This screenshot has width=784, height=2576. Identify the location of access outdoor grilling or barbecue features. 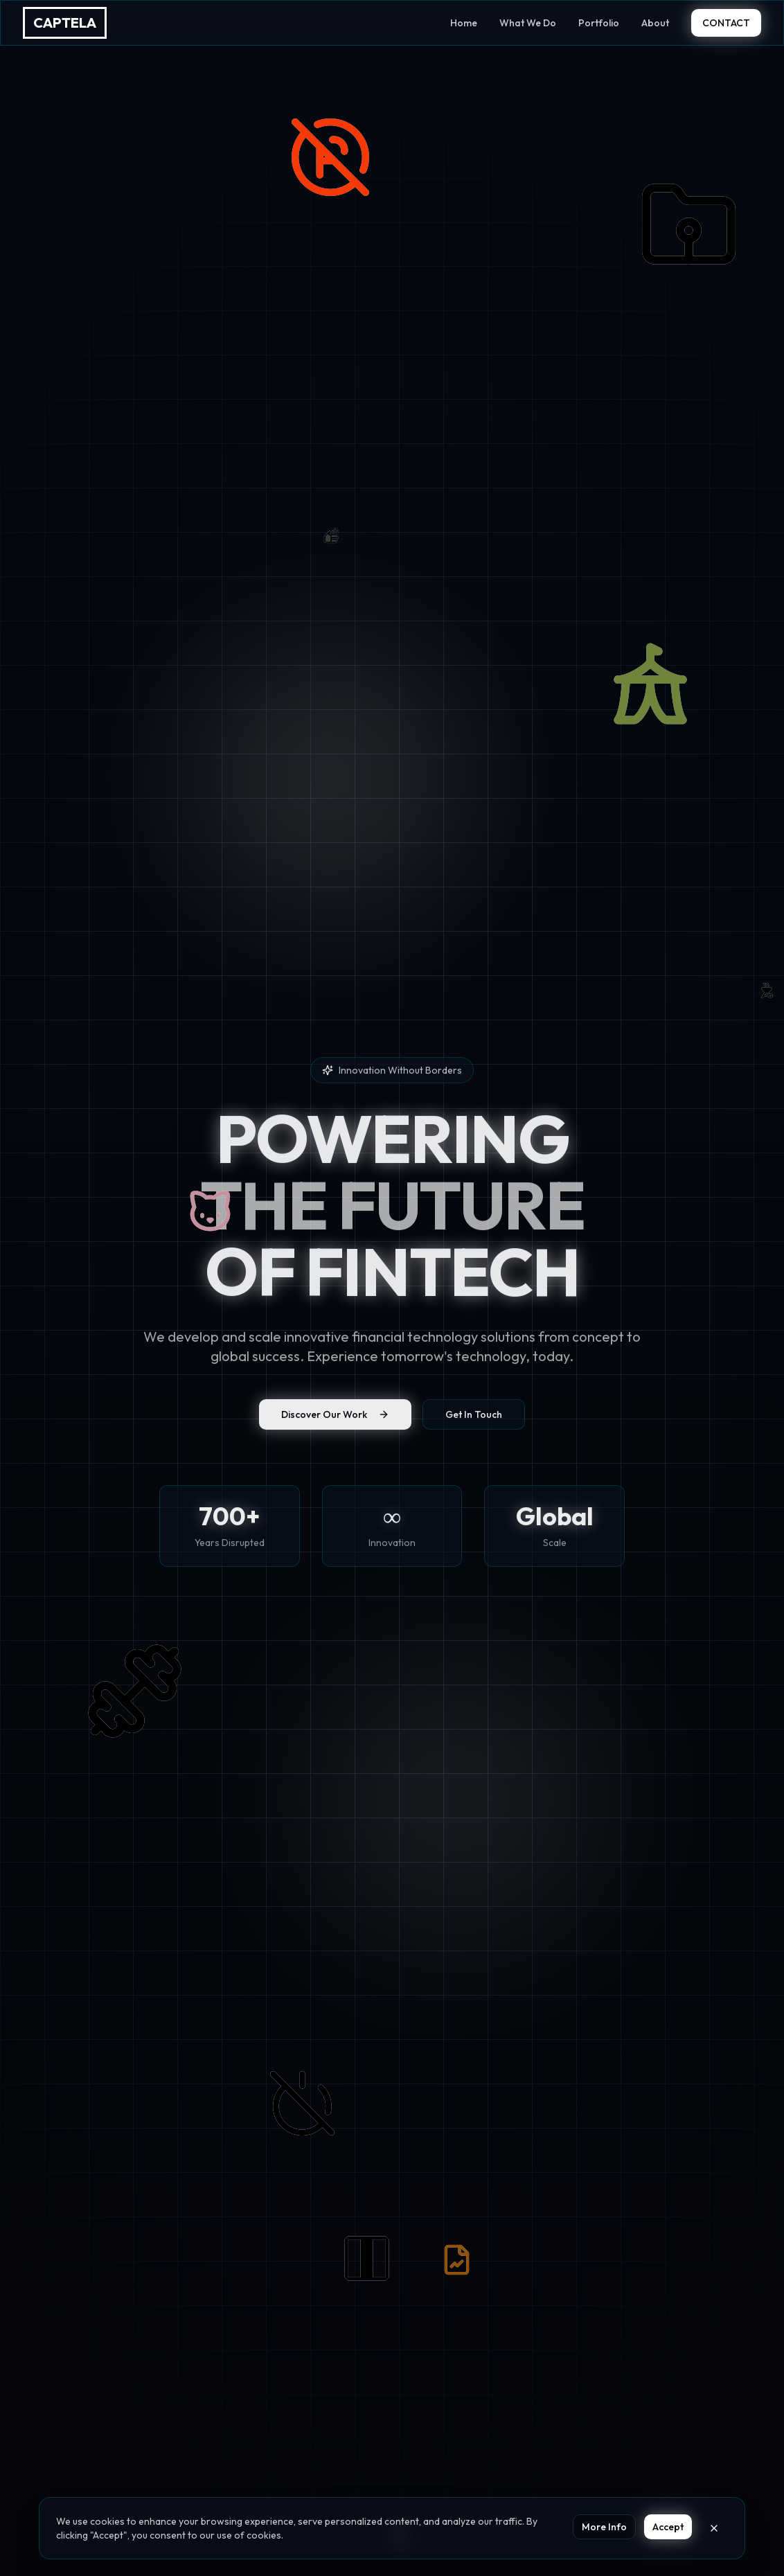
(767, 991).